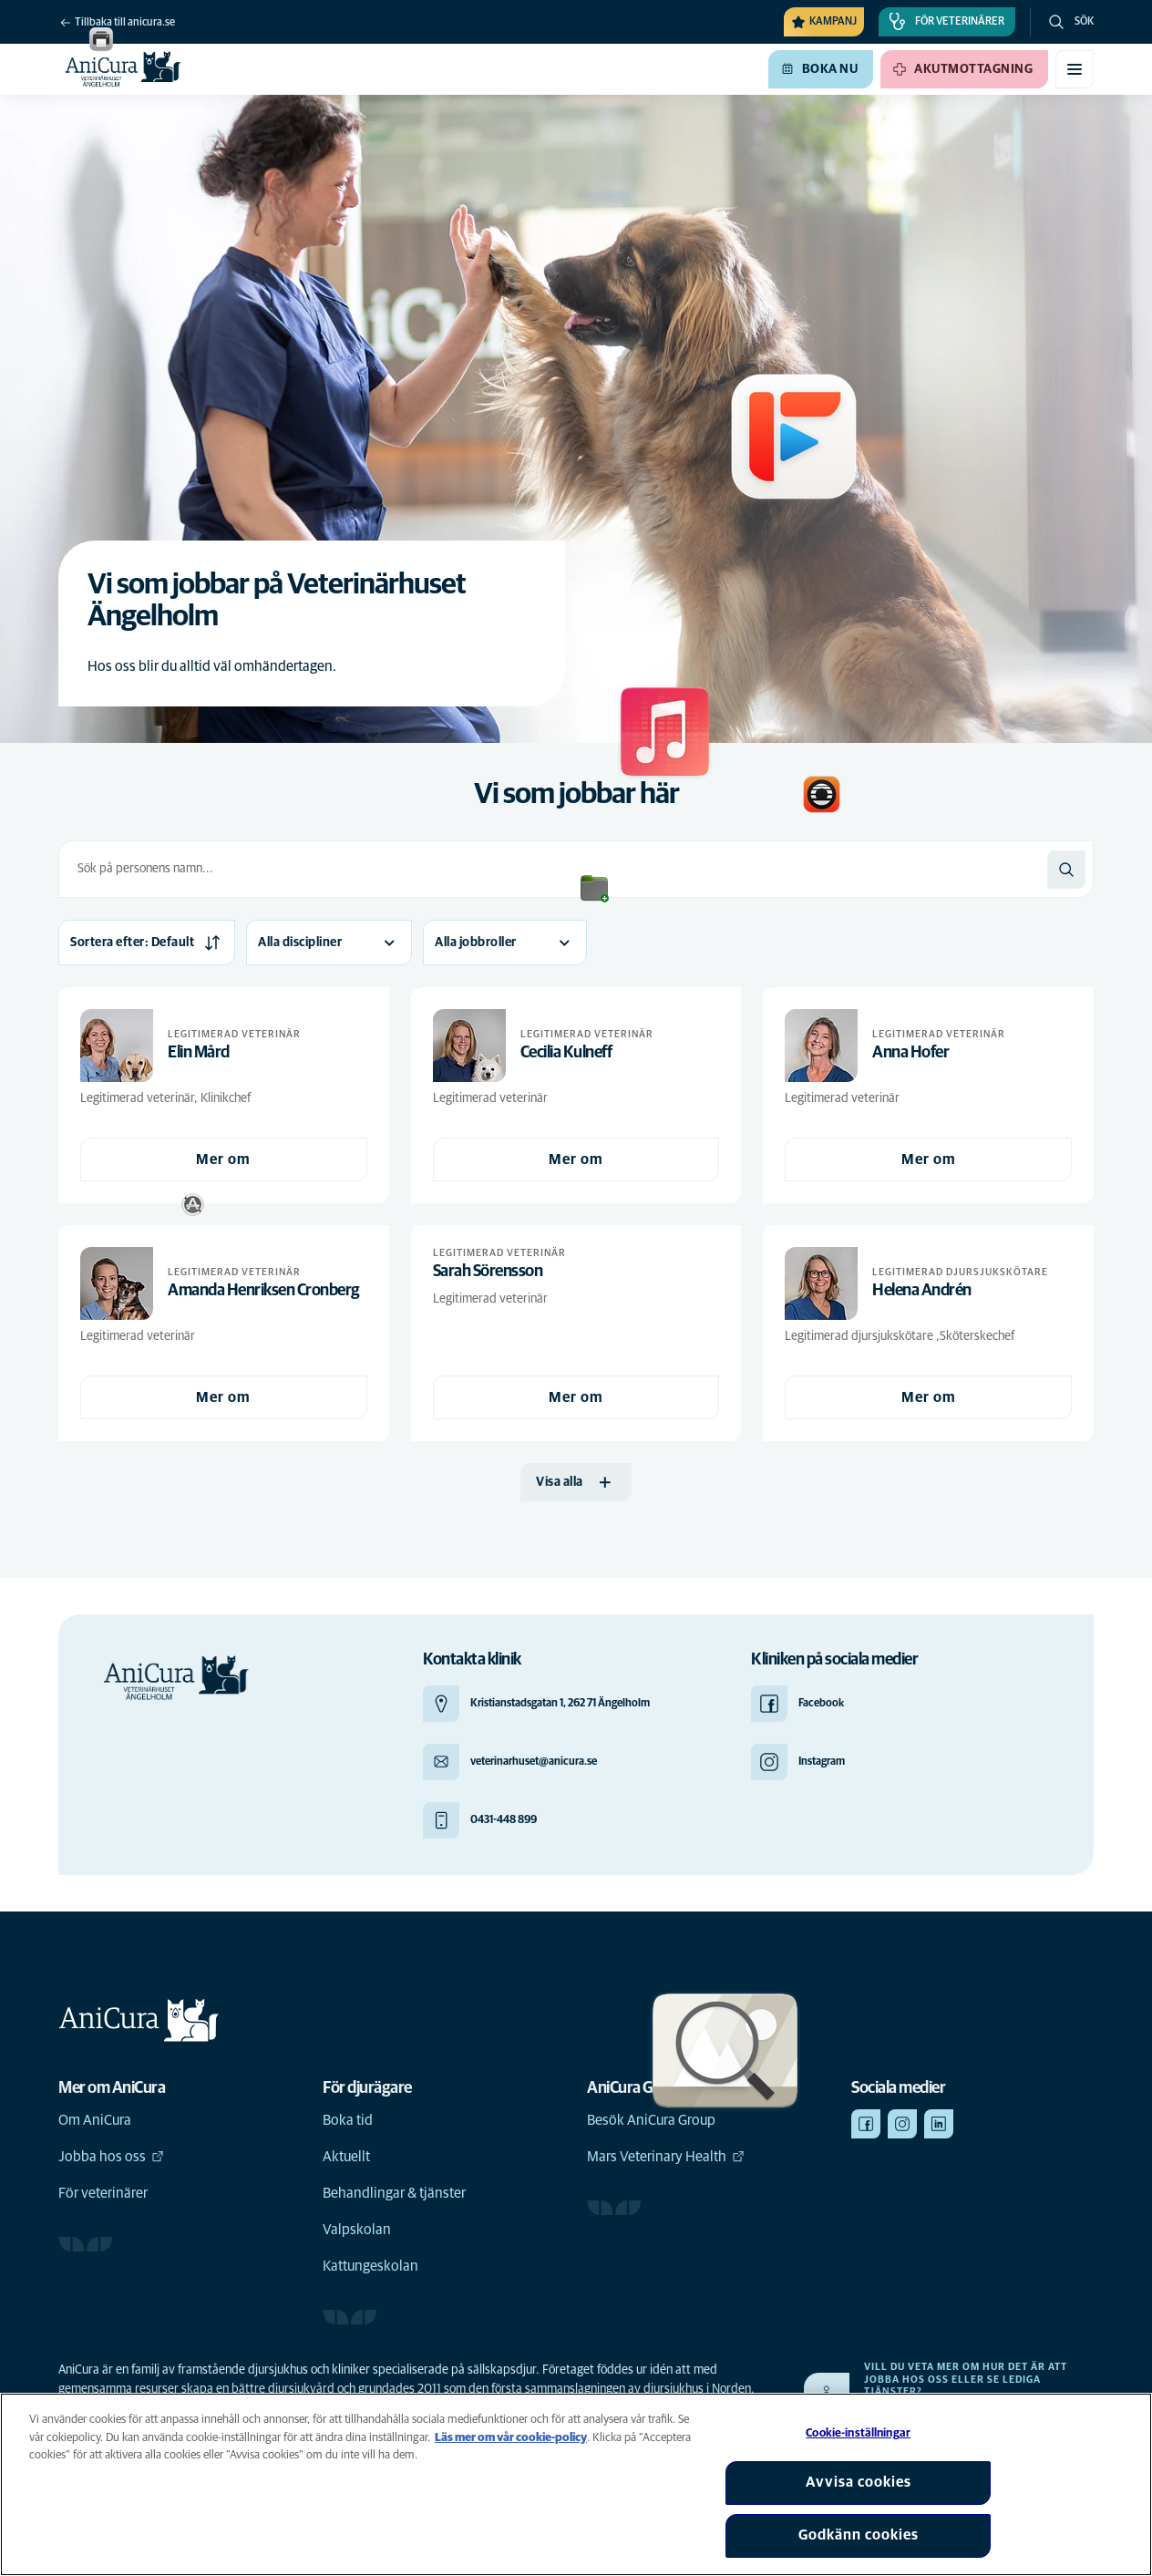  Describe the element at coordinates (725, 2050) in the screenshot. I see `open eye of mate image viewer application` at that location.